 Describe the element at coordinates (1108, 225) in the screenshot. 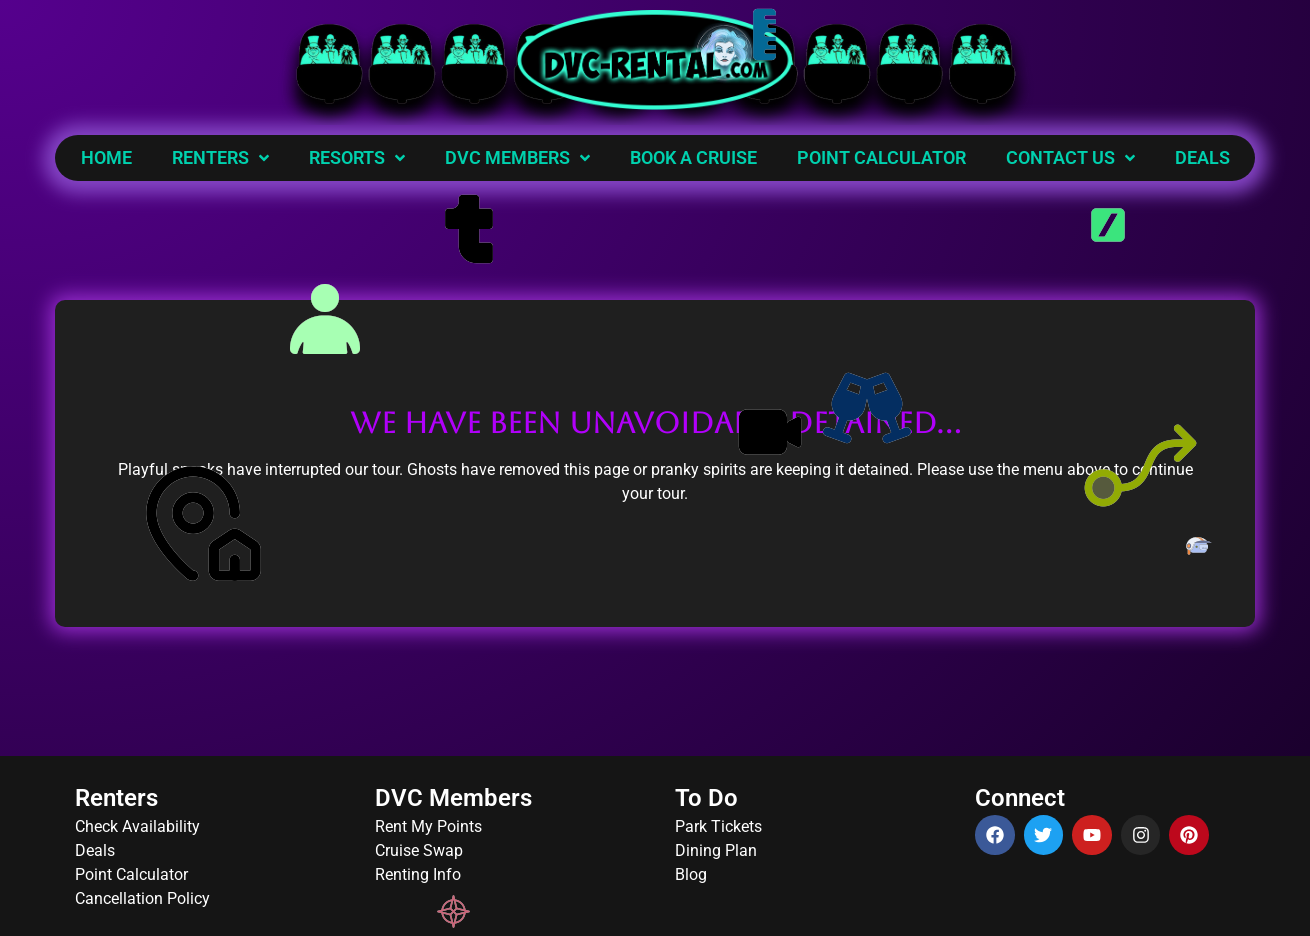

I see `access slash commands` at that location.